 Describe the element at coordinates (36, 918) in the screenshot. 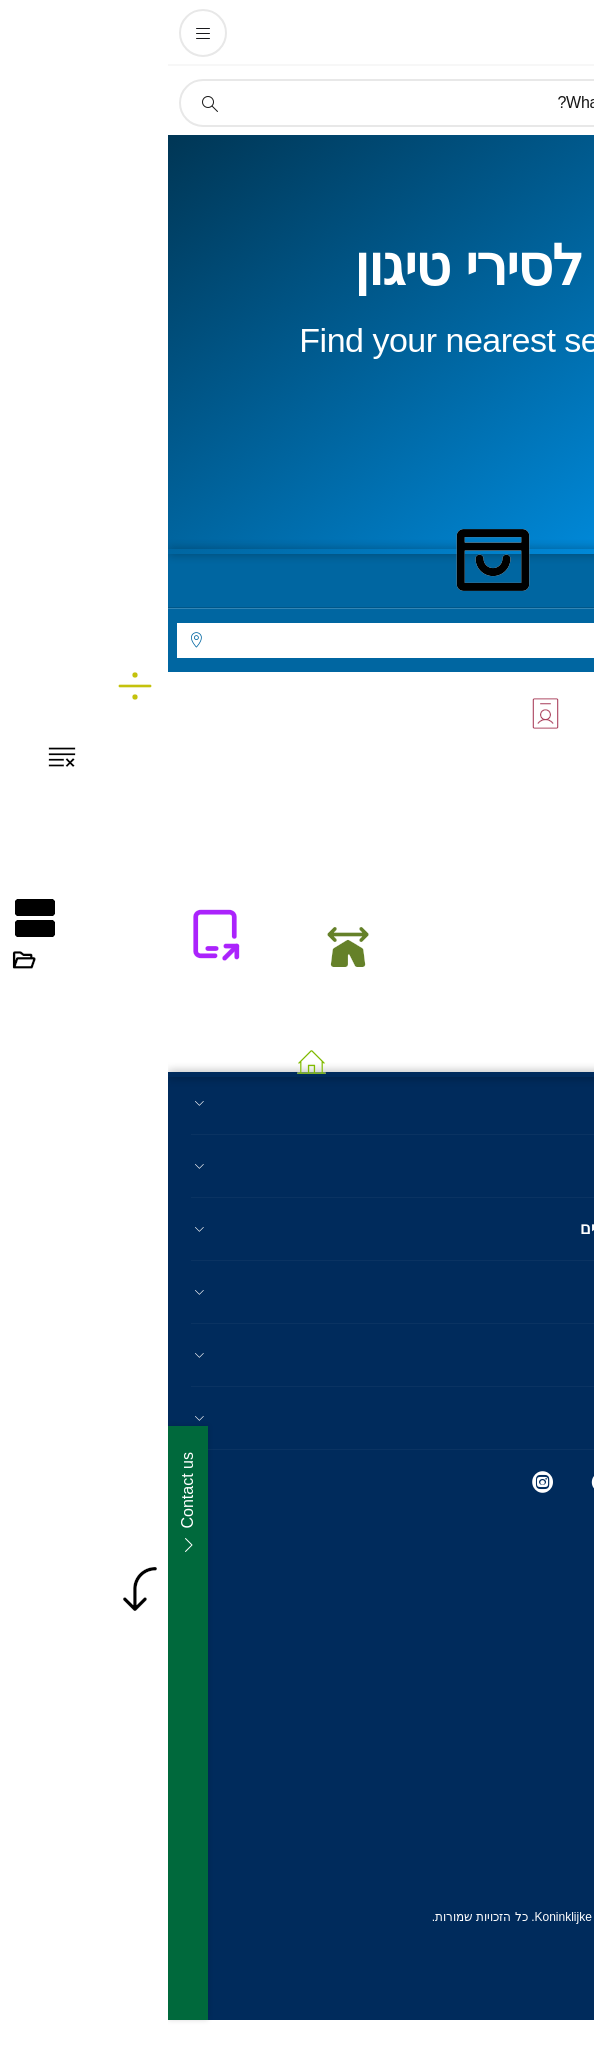

I see `view agenda or list layout` at that location.